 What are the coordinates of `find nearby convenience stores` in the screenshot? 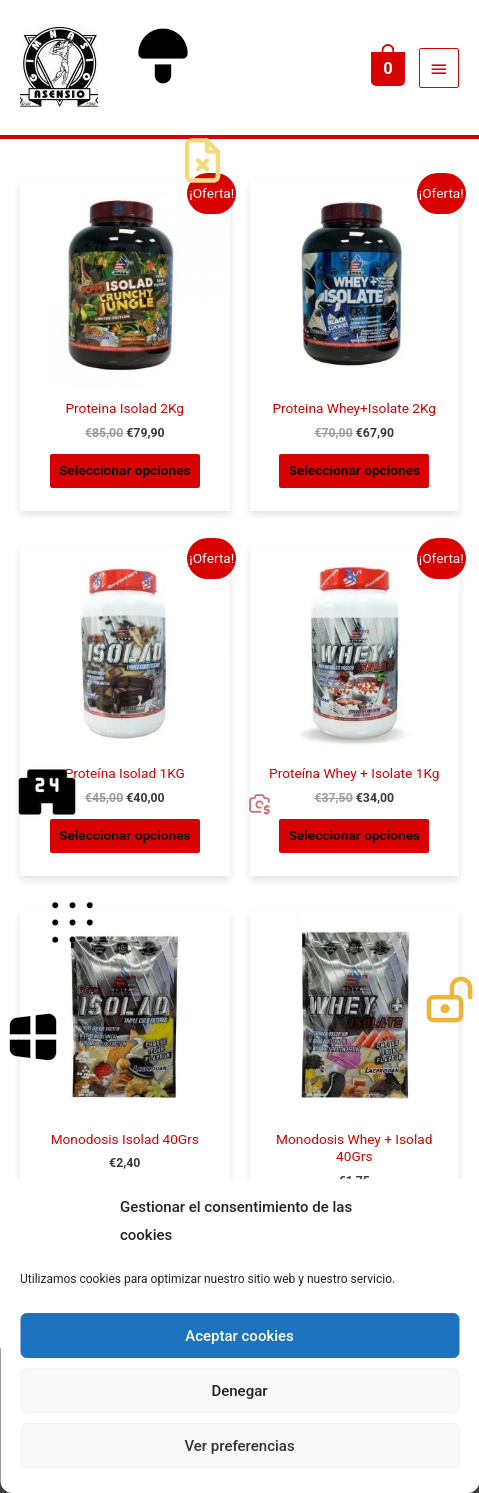 It's located at (47, 792).